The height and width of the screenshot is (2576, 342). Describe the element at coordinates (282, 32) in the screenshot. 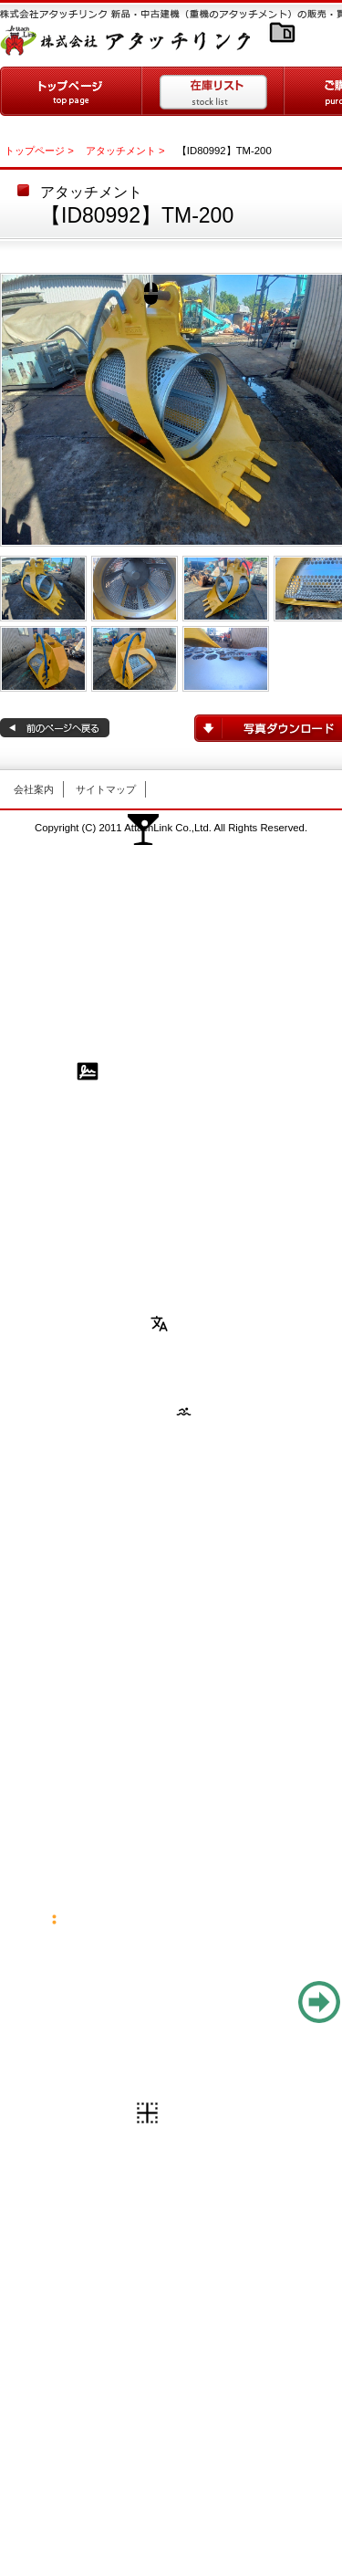

I see `access saved code snippets` at that location.